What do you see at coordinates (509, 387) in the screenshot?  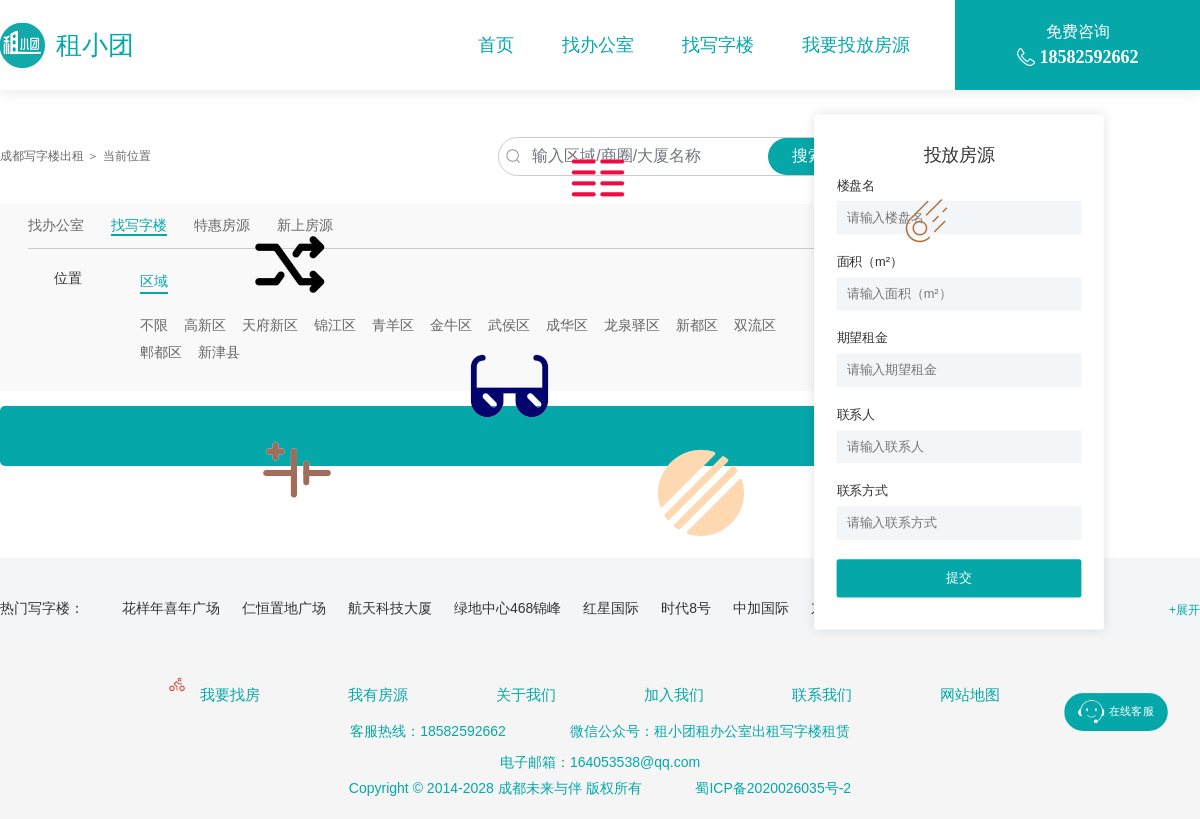 I see `toggle cool or casual mode` at bounding box center [509, 387].